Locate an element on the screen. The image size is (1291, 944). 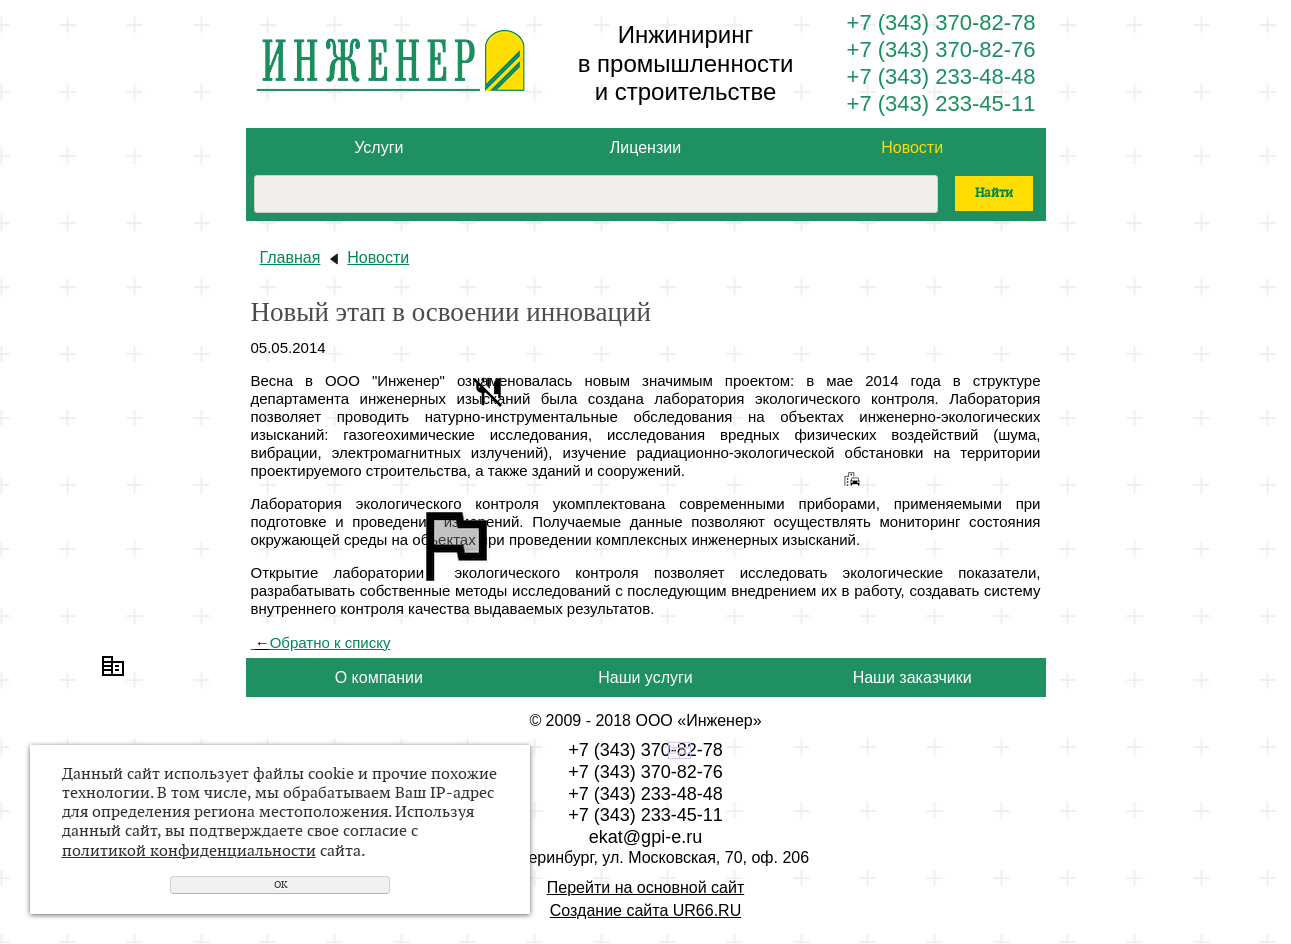
access transportation or commute options is located at coordinates (852, 479).